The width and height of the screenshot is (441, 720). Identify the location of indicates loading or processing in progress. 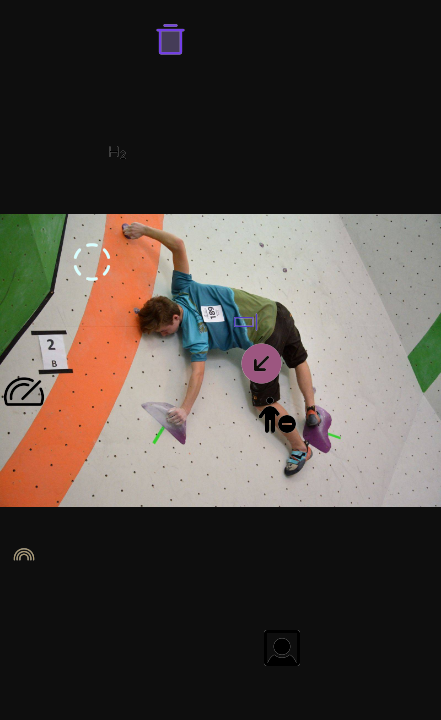
(92, 262).